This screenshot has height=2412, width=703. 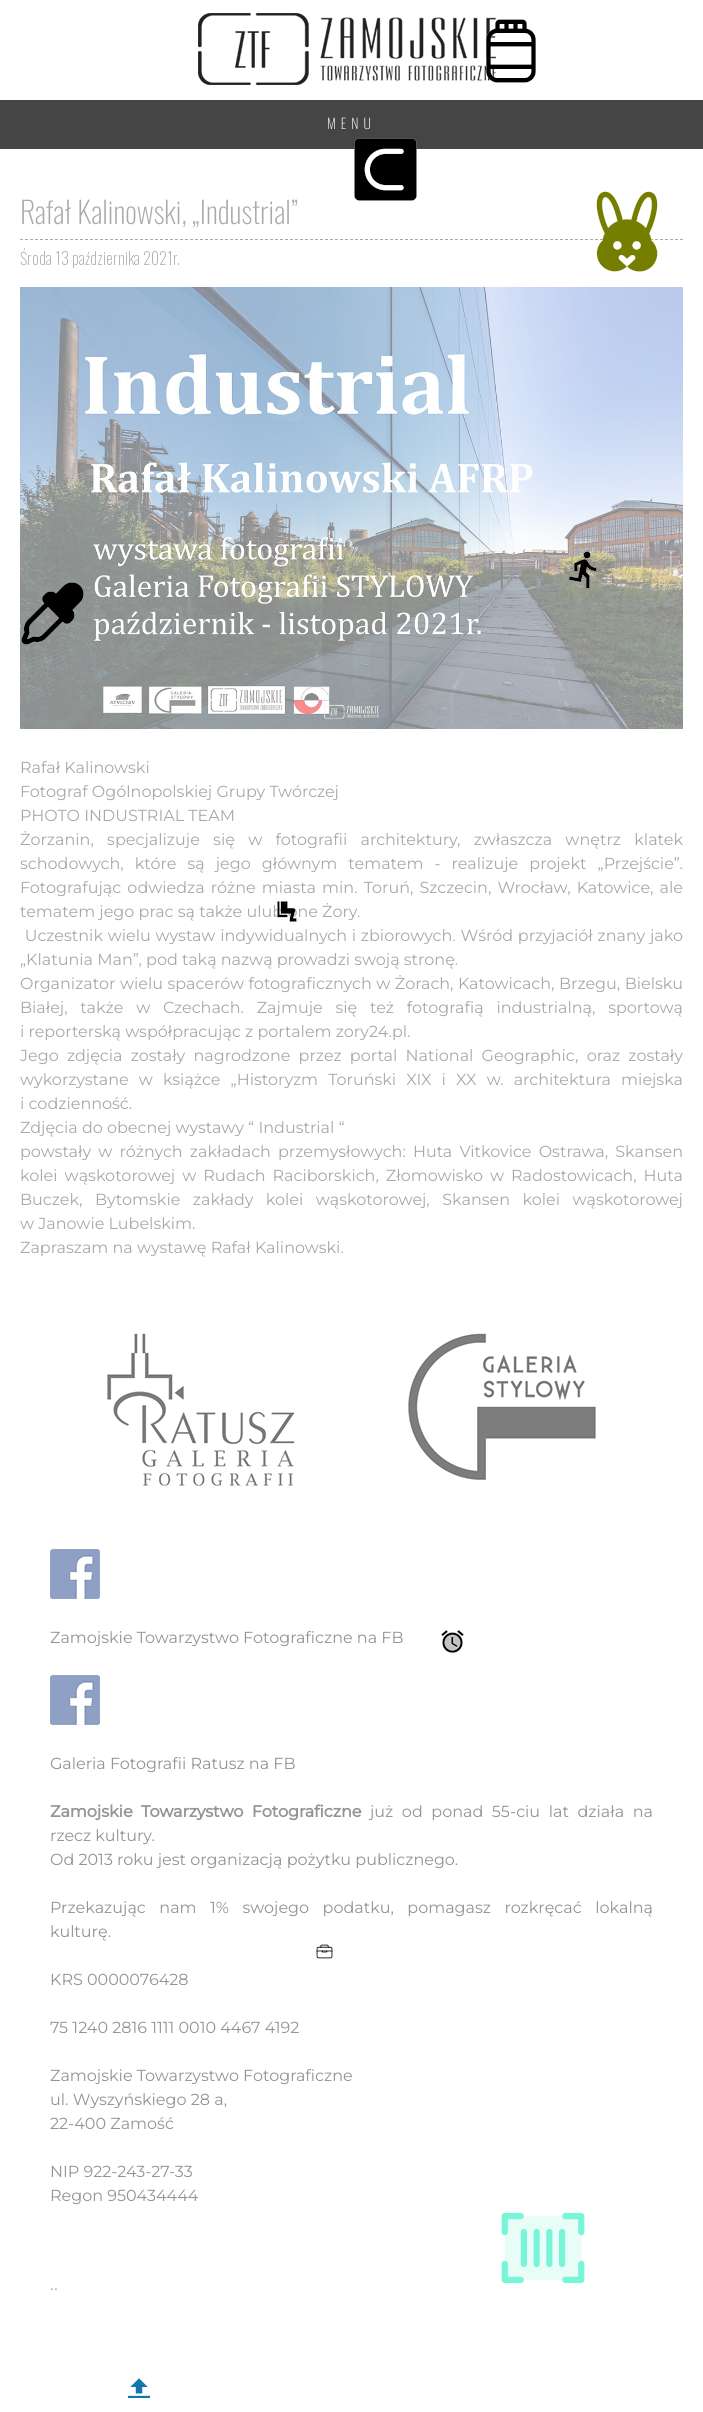 I want to click on indicates reduced legroom seating option, so click(x=287, y=911).